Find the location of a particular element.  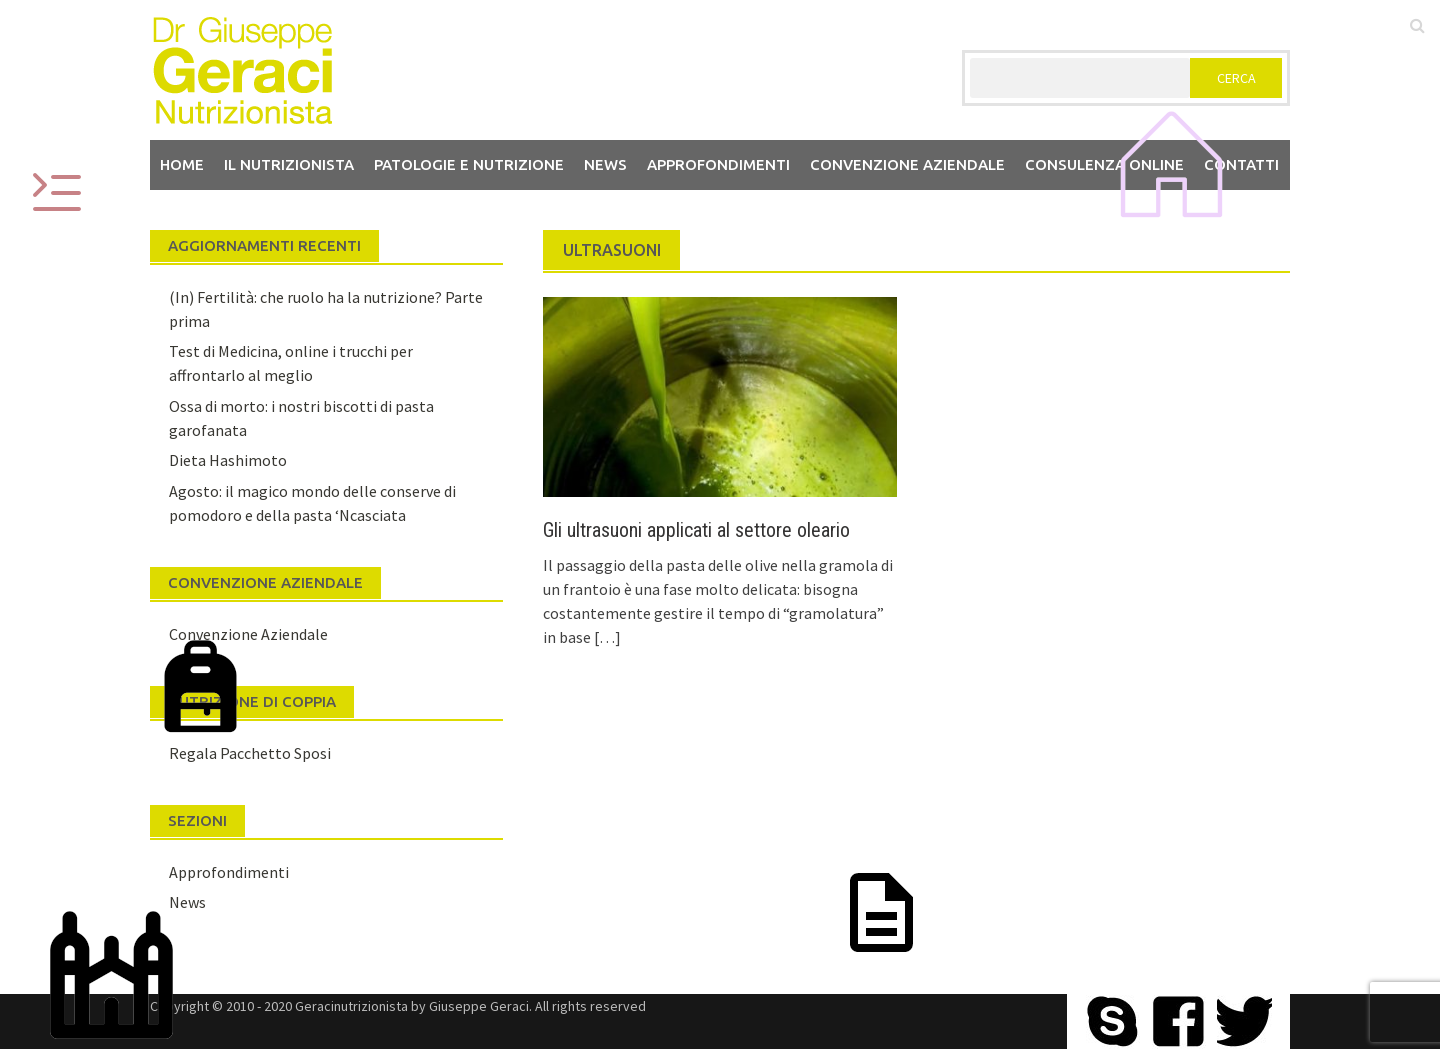

navigate to home screen is located at coordinates (1171, 166).